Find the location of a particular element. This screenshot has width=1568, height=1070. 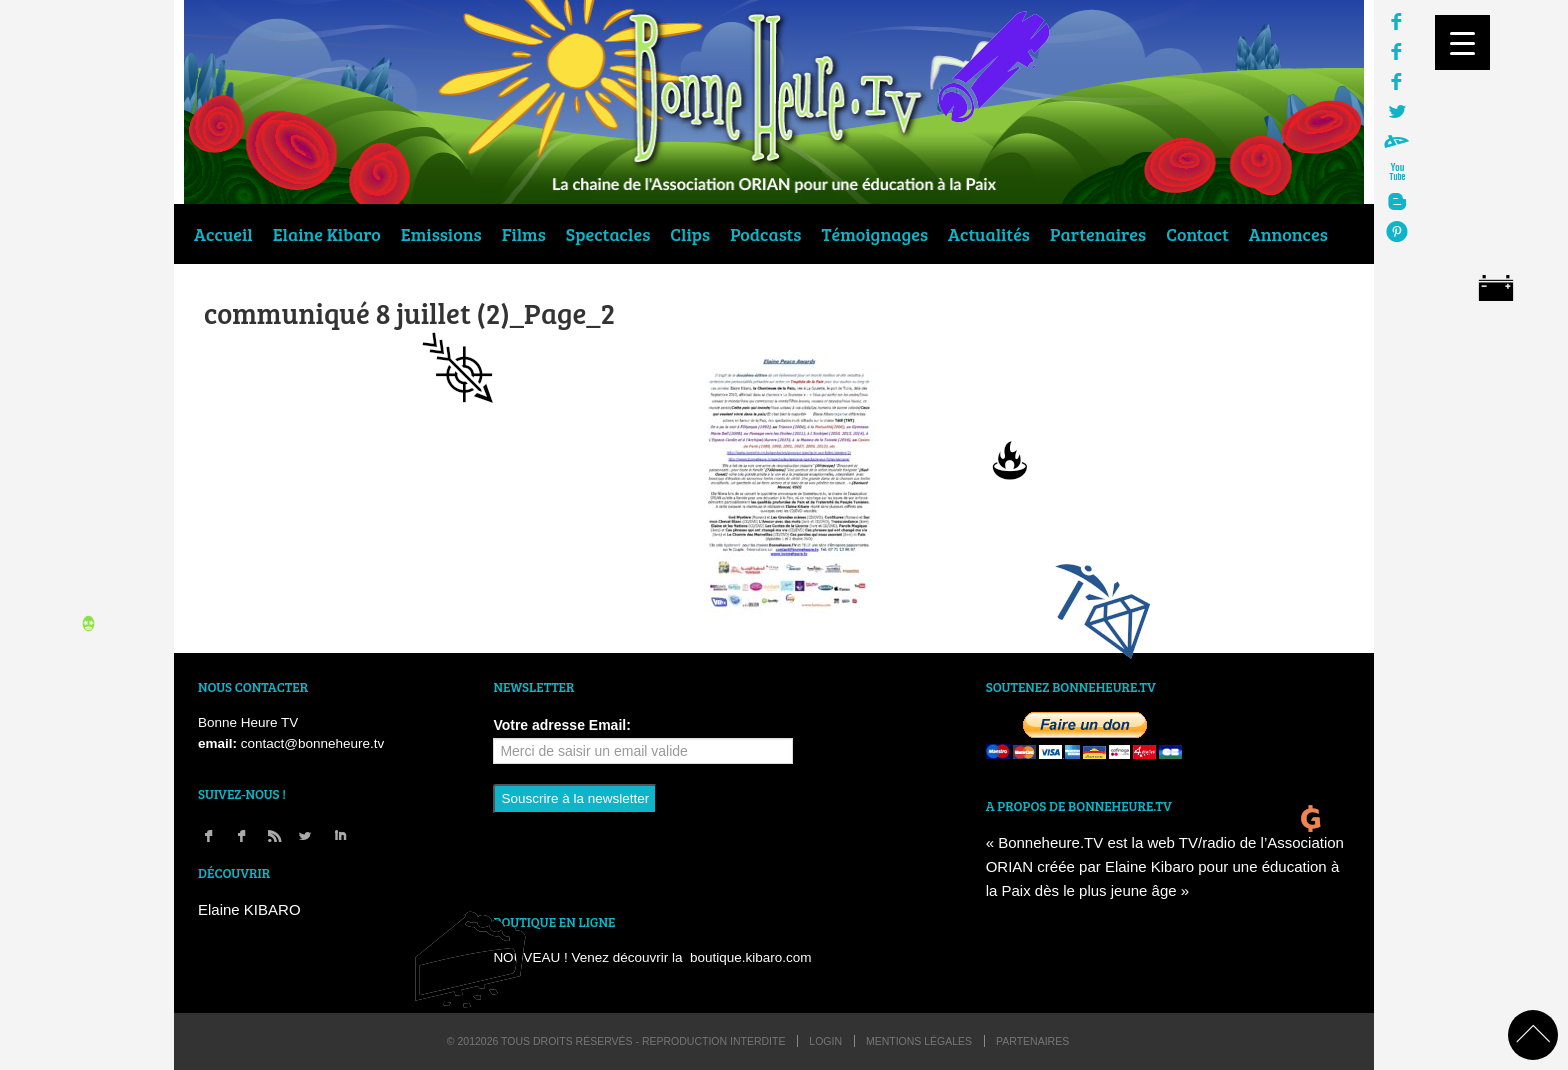

view your current credits balance is located at coordinates (1310, 818).